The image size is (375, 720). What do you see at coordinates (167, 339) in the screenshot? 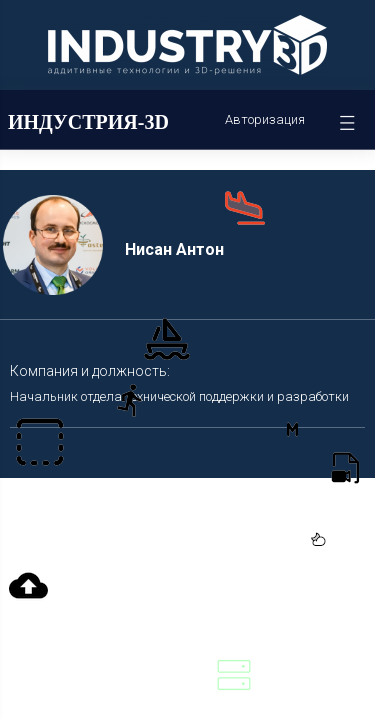
I see `access sailing or boating features` at bounding box center [167, 339].